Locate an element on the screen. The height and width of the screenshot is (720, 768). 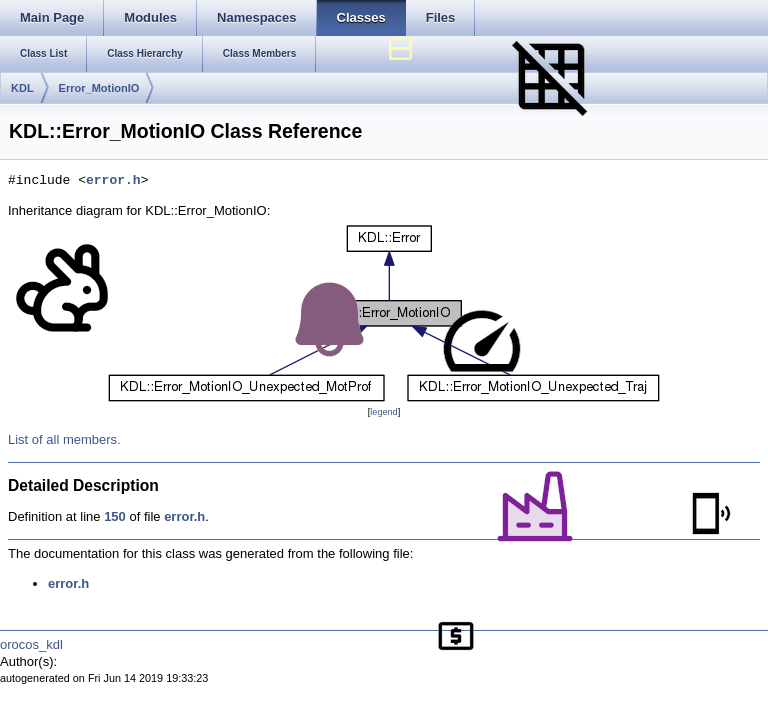
incoming call or notification on linked device is located at coordinates (711, 513).